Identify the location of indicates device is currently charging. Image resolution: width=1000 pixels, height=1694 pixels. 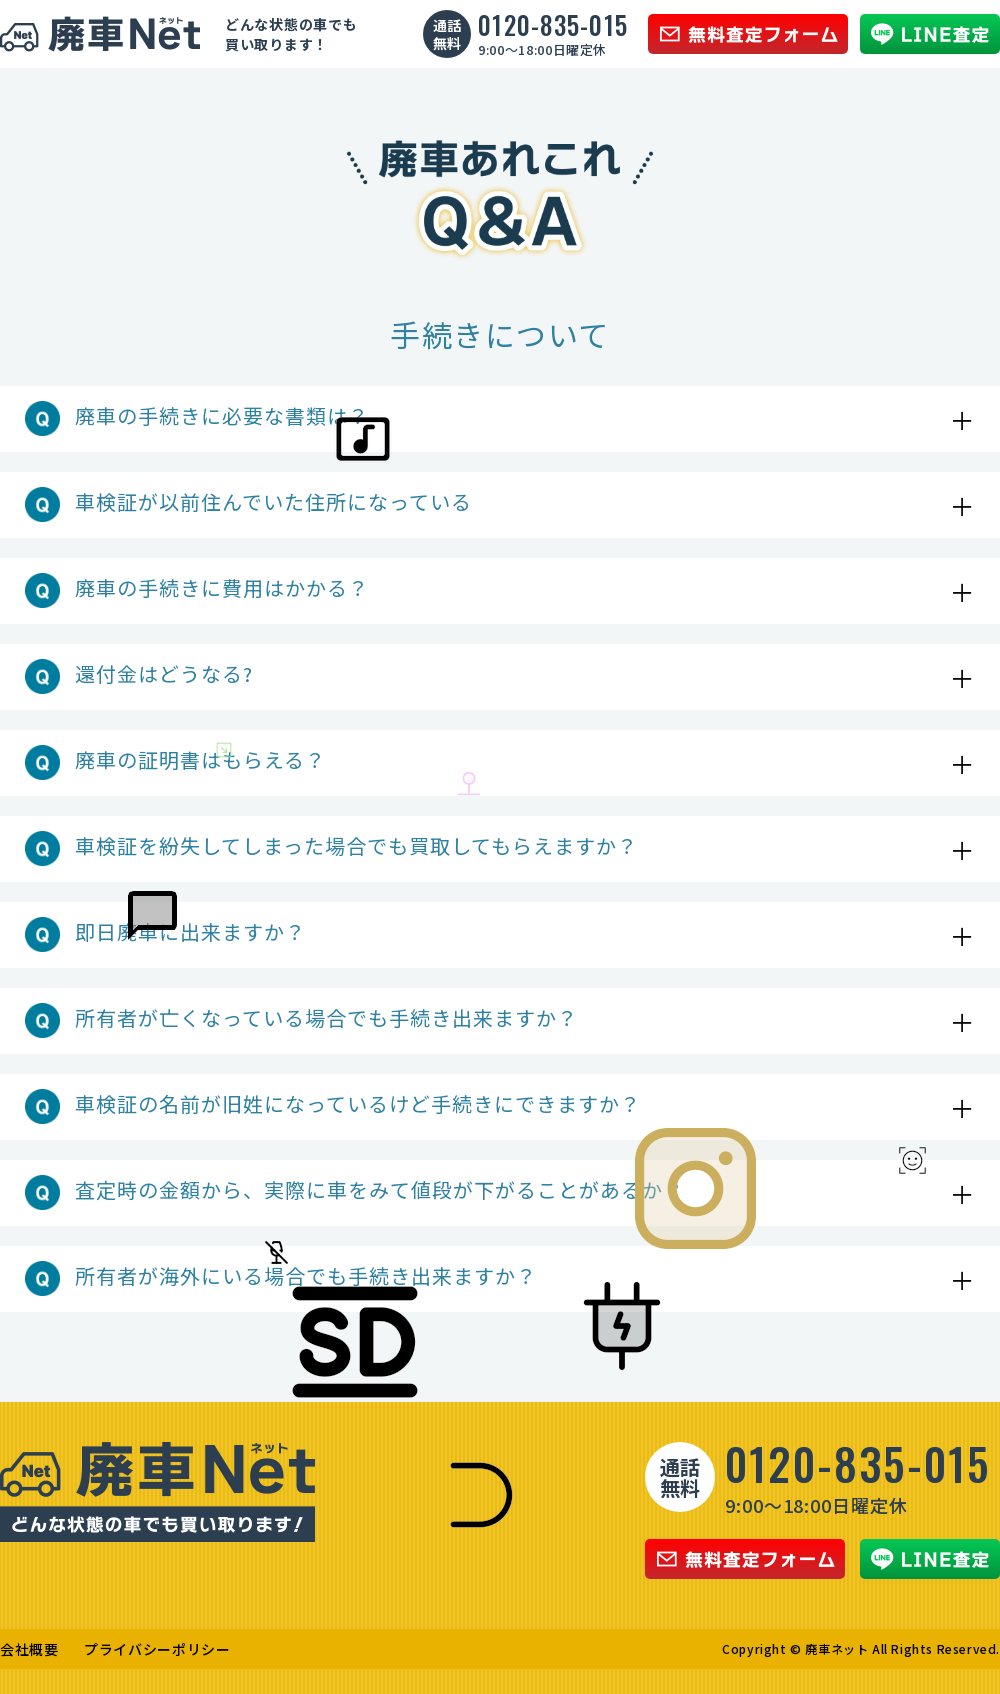
(622, 1326).